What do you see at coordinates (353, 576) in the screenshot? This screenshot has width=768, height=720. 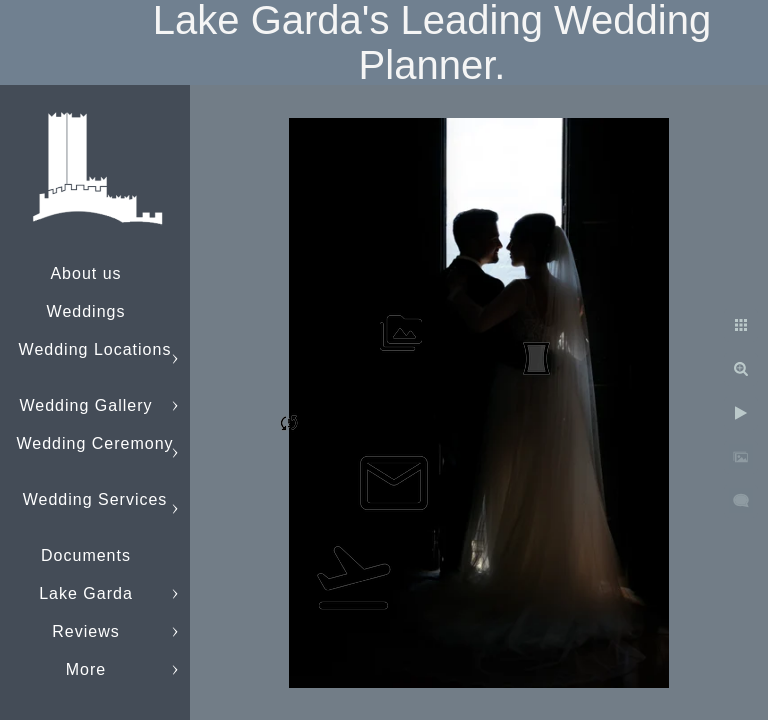 I see `view flight departure information` at bounding box center [353, 576].